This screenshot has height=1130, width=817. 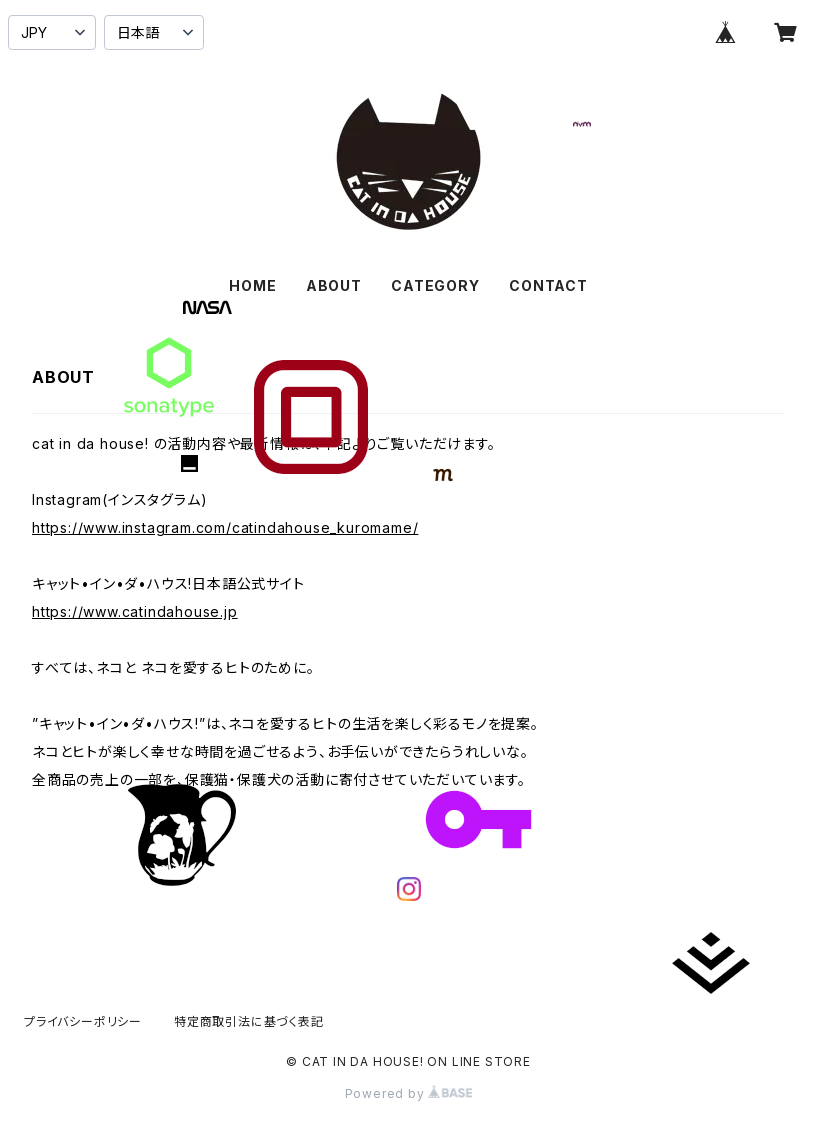 I want to click on NASA official app or website link, so click(x=207, y=307).